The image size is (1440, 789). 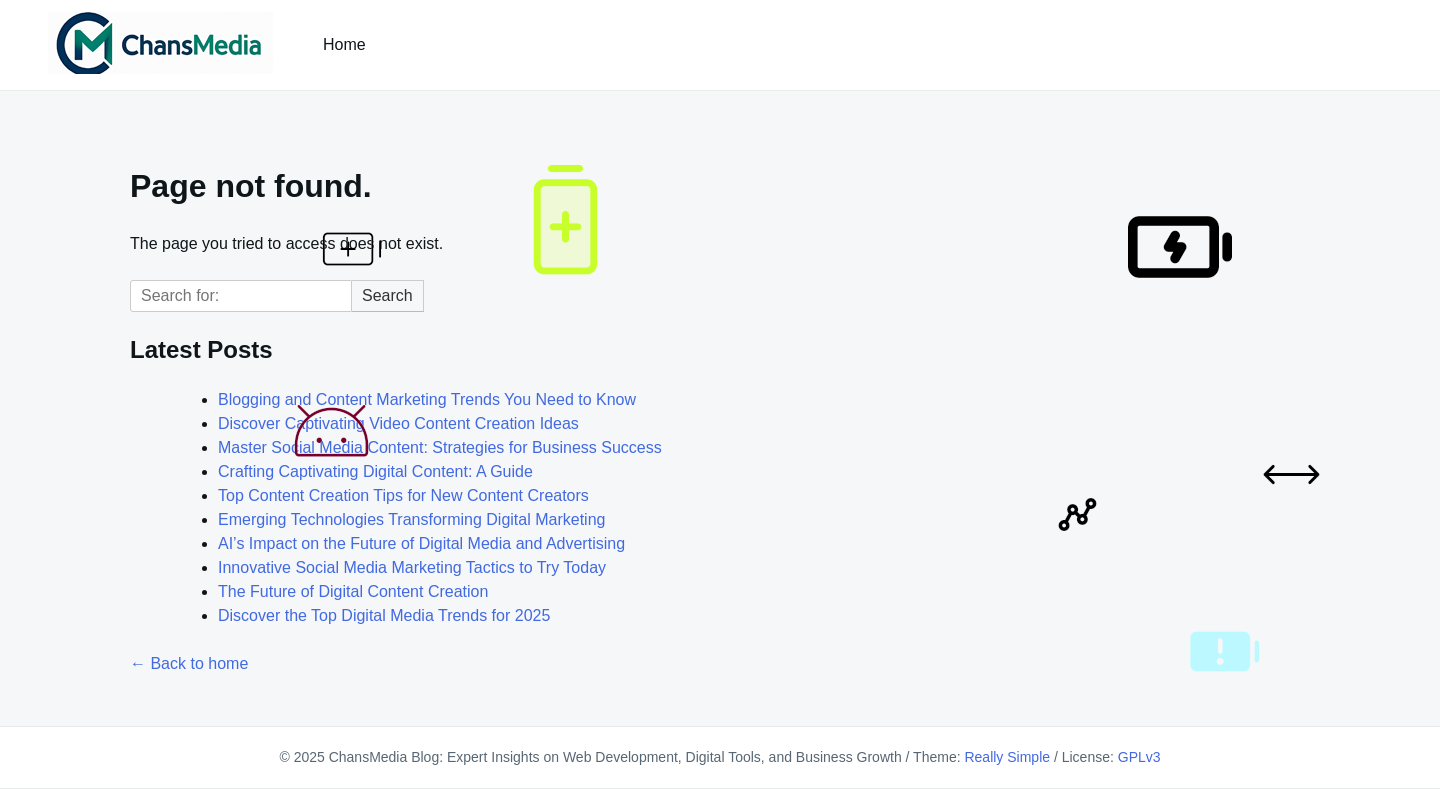 I want to click on indicates low battery warning, so click(x=1223, y=651).